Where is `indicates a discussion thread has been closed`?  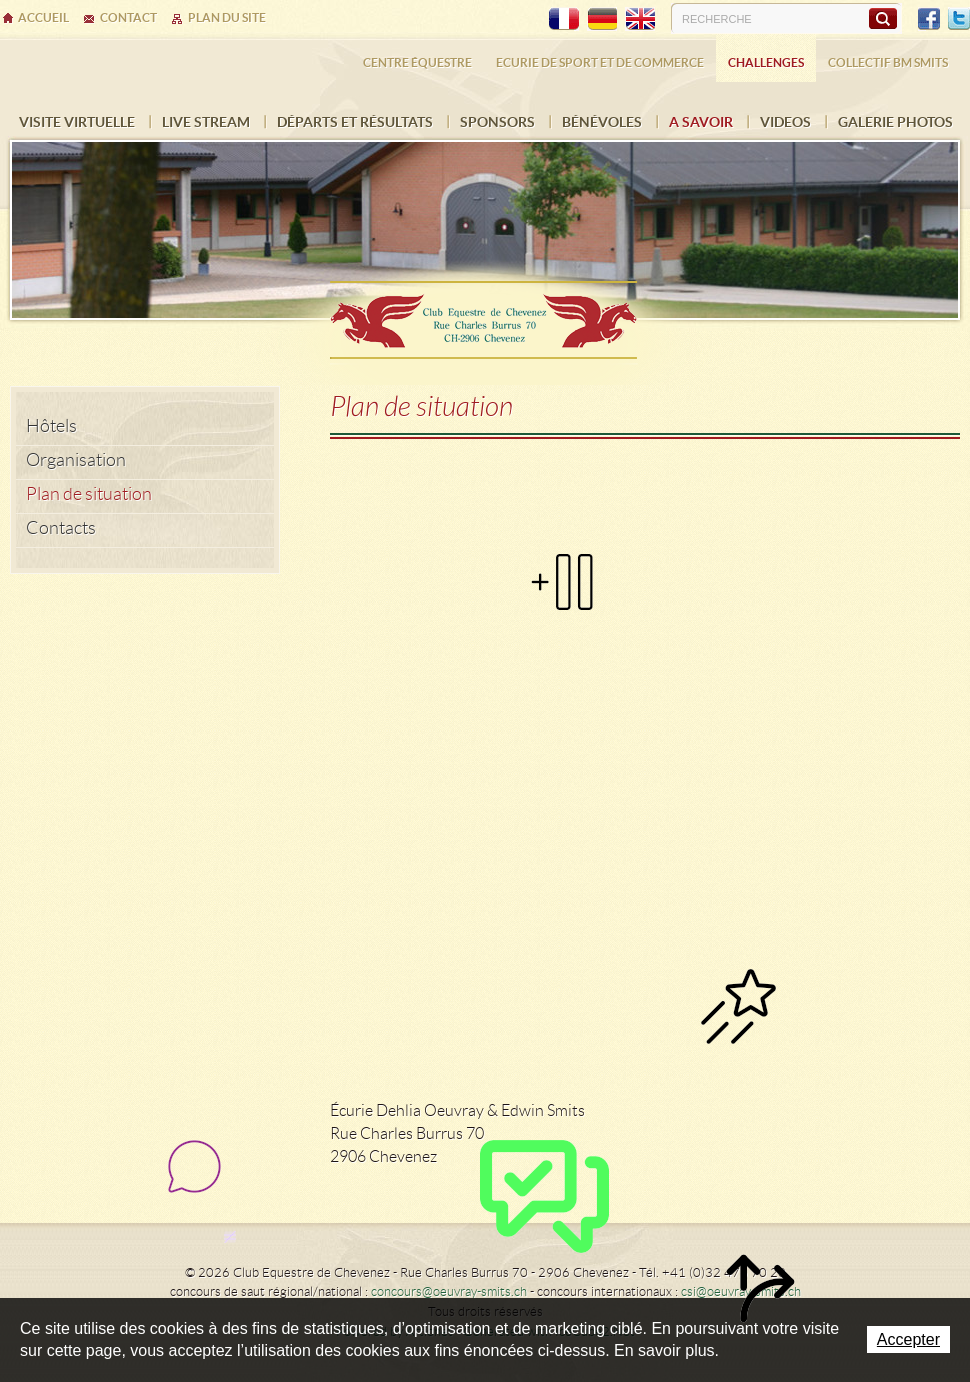
indicates a discussion thread has been closed is located at coordinates (544, 1196).